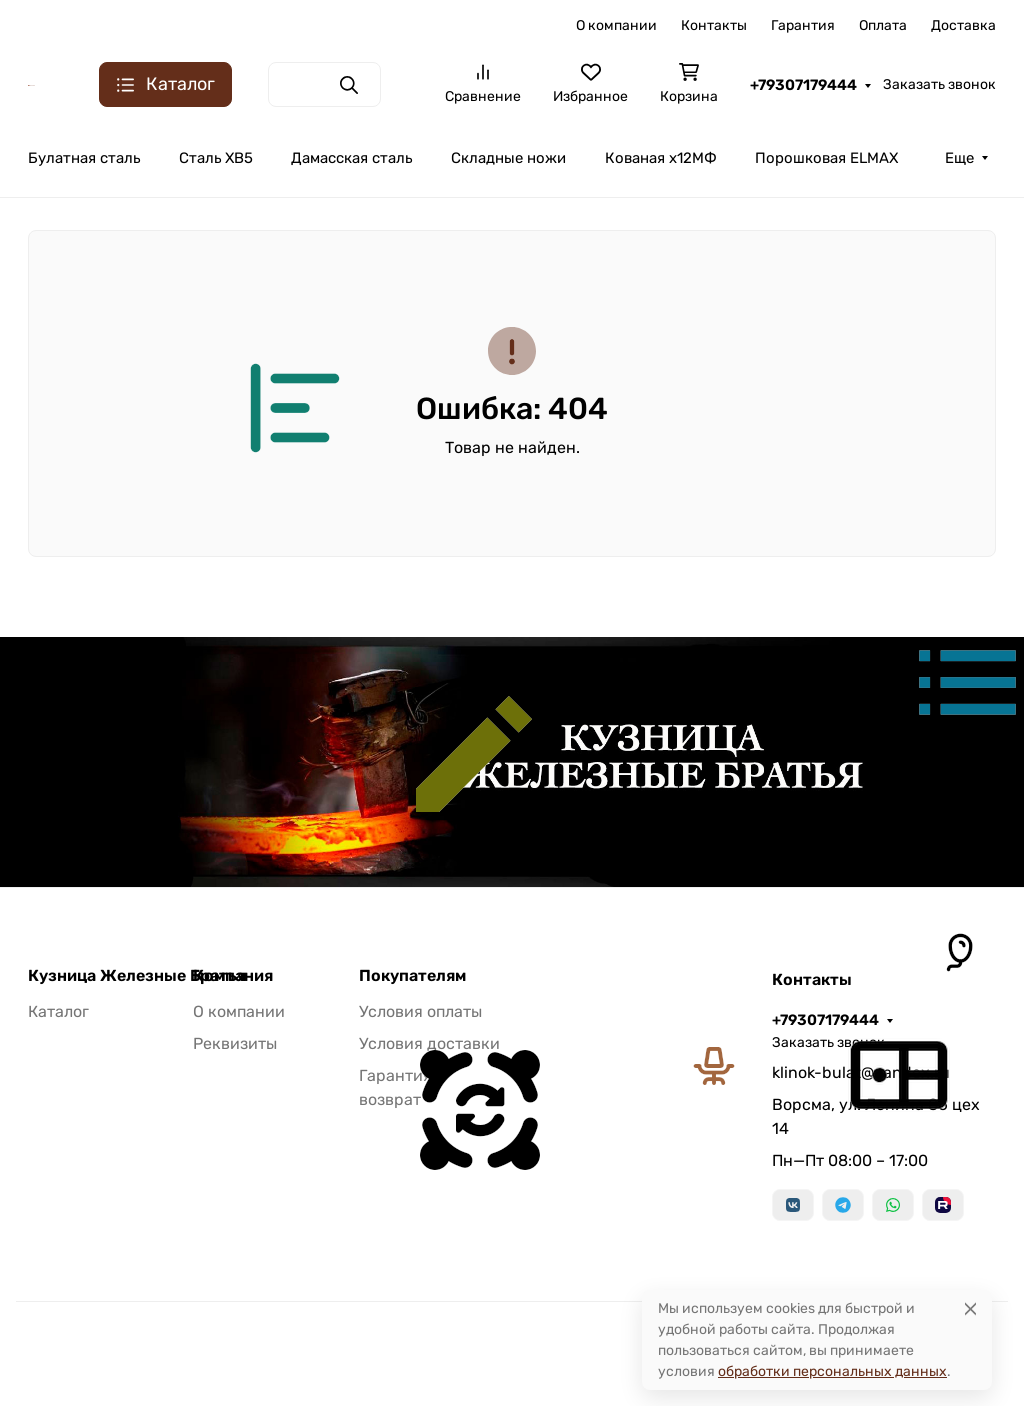 The image size is (1024, 1406). What do you see at coordinates (714, 1066) in the screenshot?
I see `access workspace or office settings` at bounding box center [714, 1066].